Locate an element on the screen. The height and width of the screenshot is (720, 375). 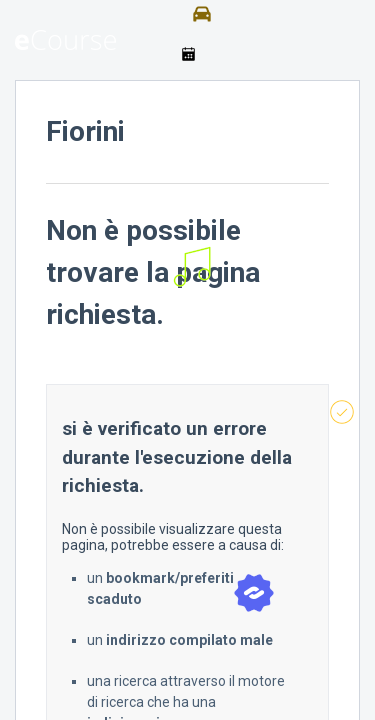
indicates a discord partnered server is located at coordinates (254, 593).